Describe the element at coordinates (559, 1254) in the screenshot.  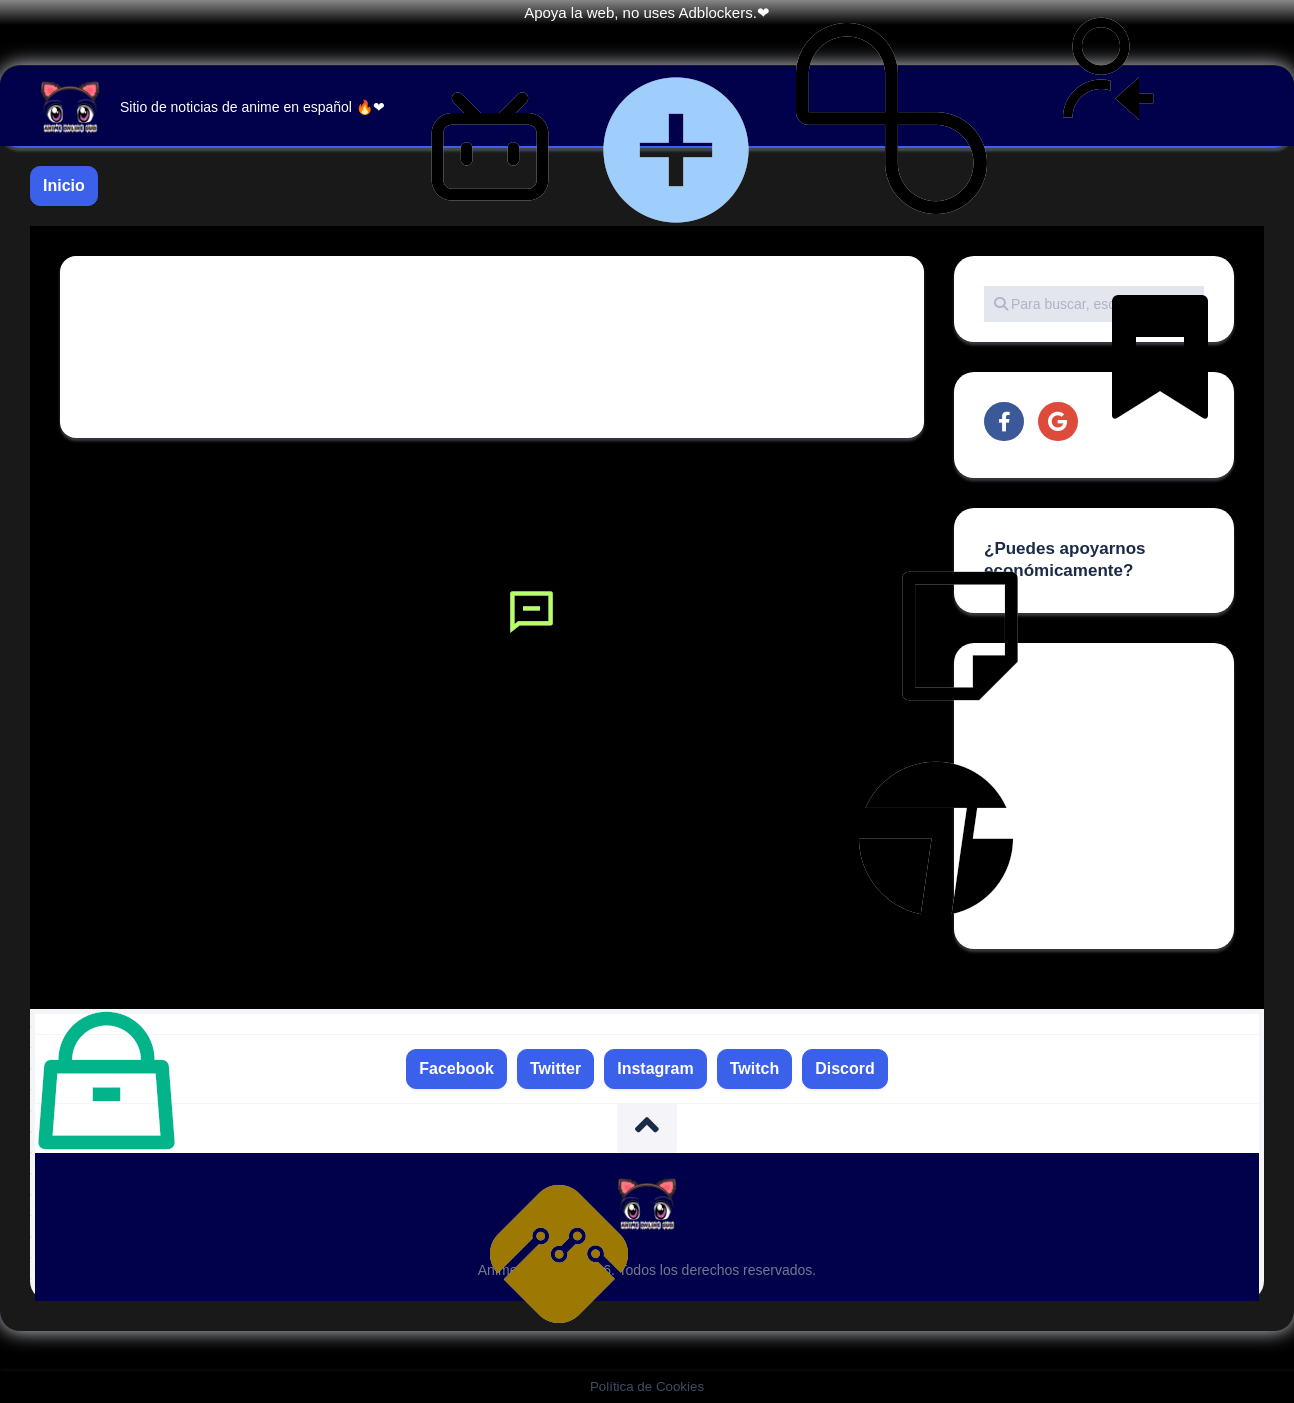
I see `mongoose.ws logo` at that location.